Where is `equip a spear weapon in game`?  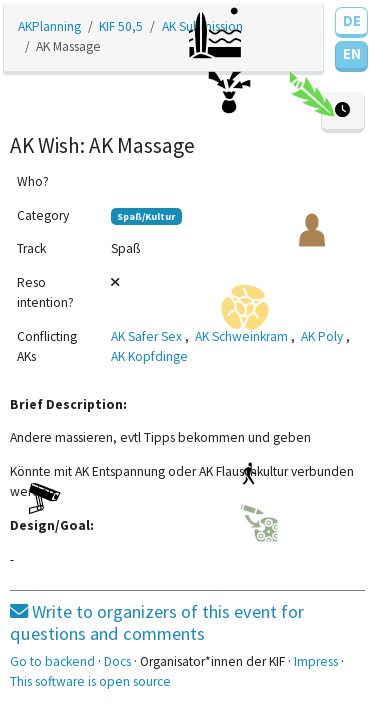
equip a spear weapon in game is located at coordinates (312, 94).